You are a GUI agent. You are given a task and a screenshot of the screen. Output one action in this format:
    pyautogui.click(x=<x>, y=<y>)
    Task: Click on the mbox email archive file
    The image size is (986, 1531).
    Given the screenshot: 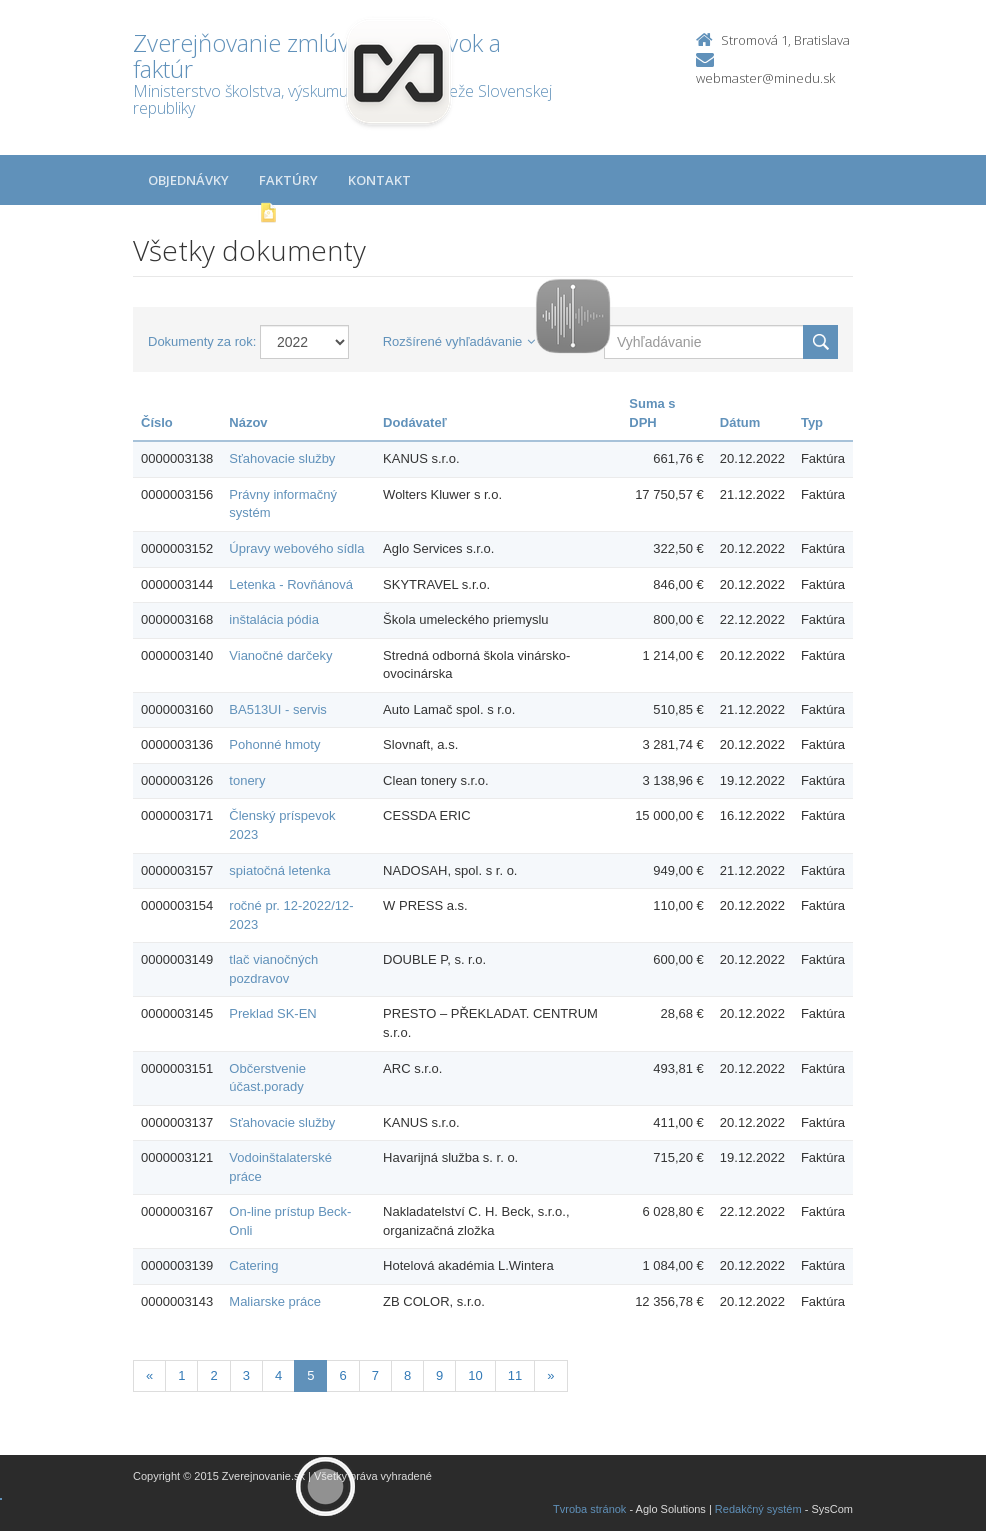 What is the action you would take?
    pyautogui.click(x=268, y=212)
    